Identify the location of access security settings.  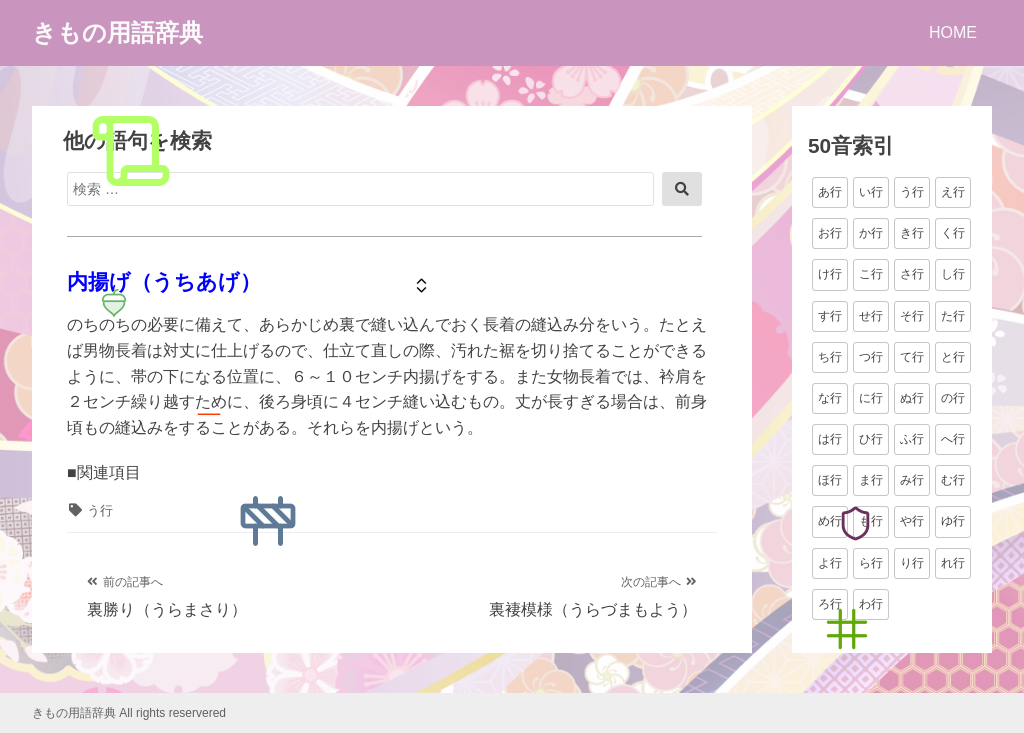
(855, 523).